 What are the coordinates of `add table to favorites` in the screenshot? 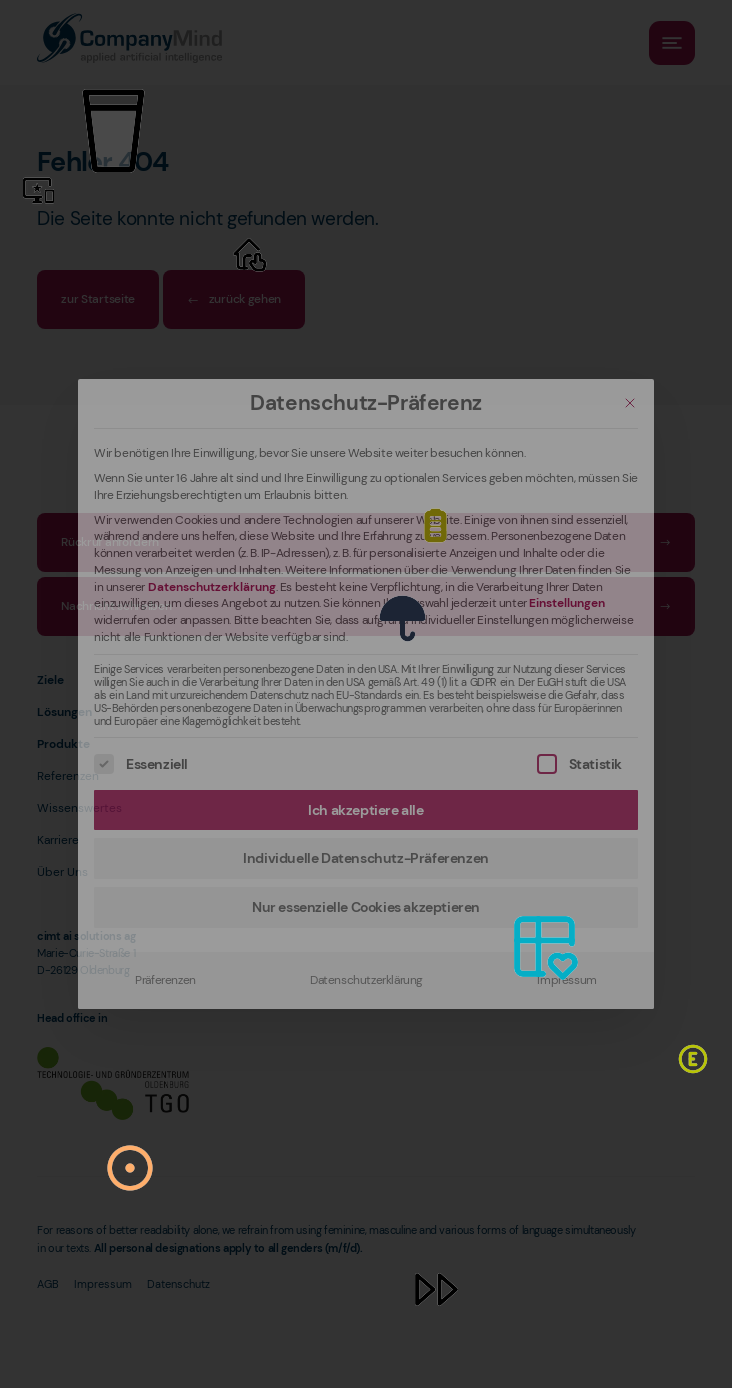 It's located at (544, 946).